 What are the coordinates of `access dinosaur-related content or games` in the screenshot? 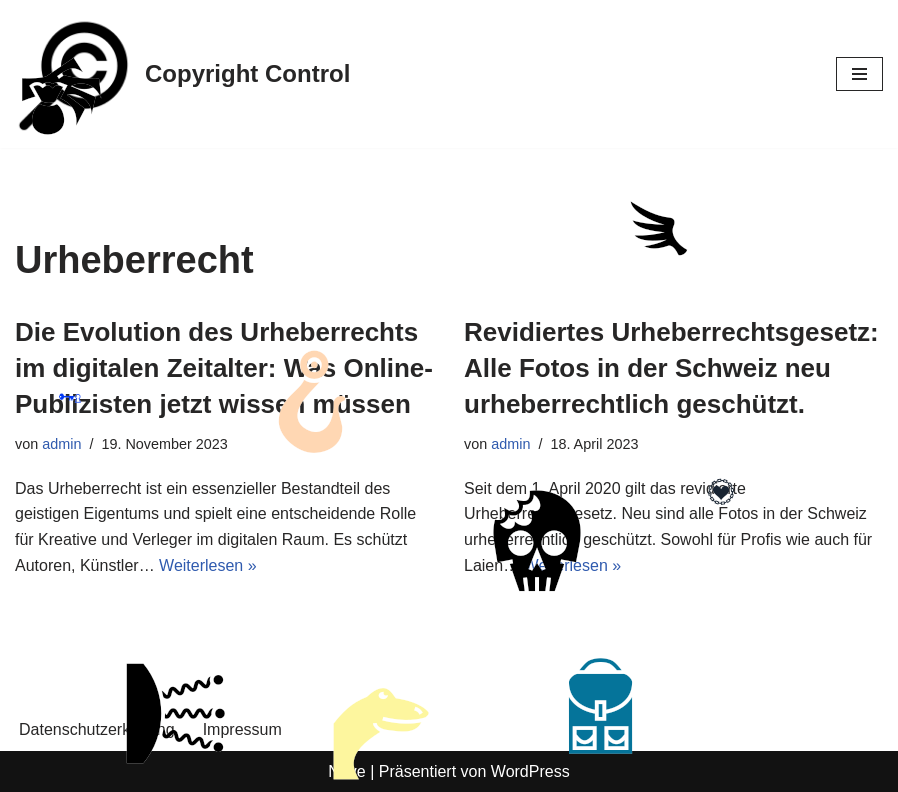 It's located at (382, 730).